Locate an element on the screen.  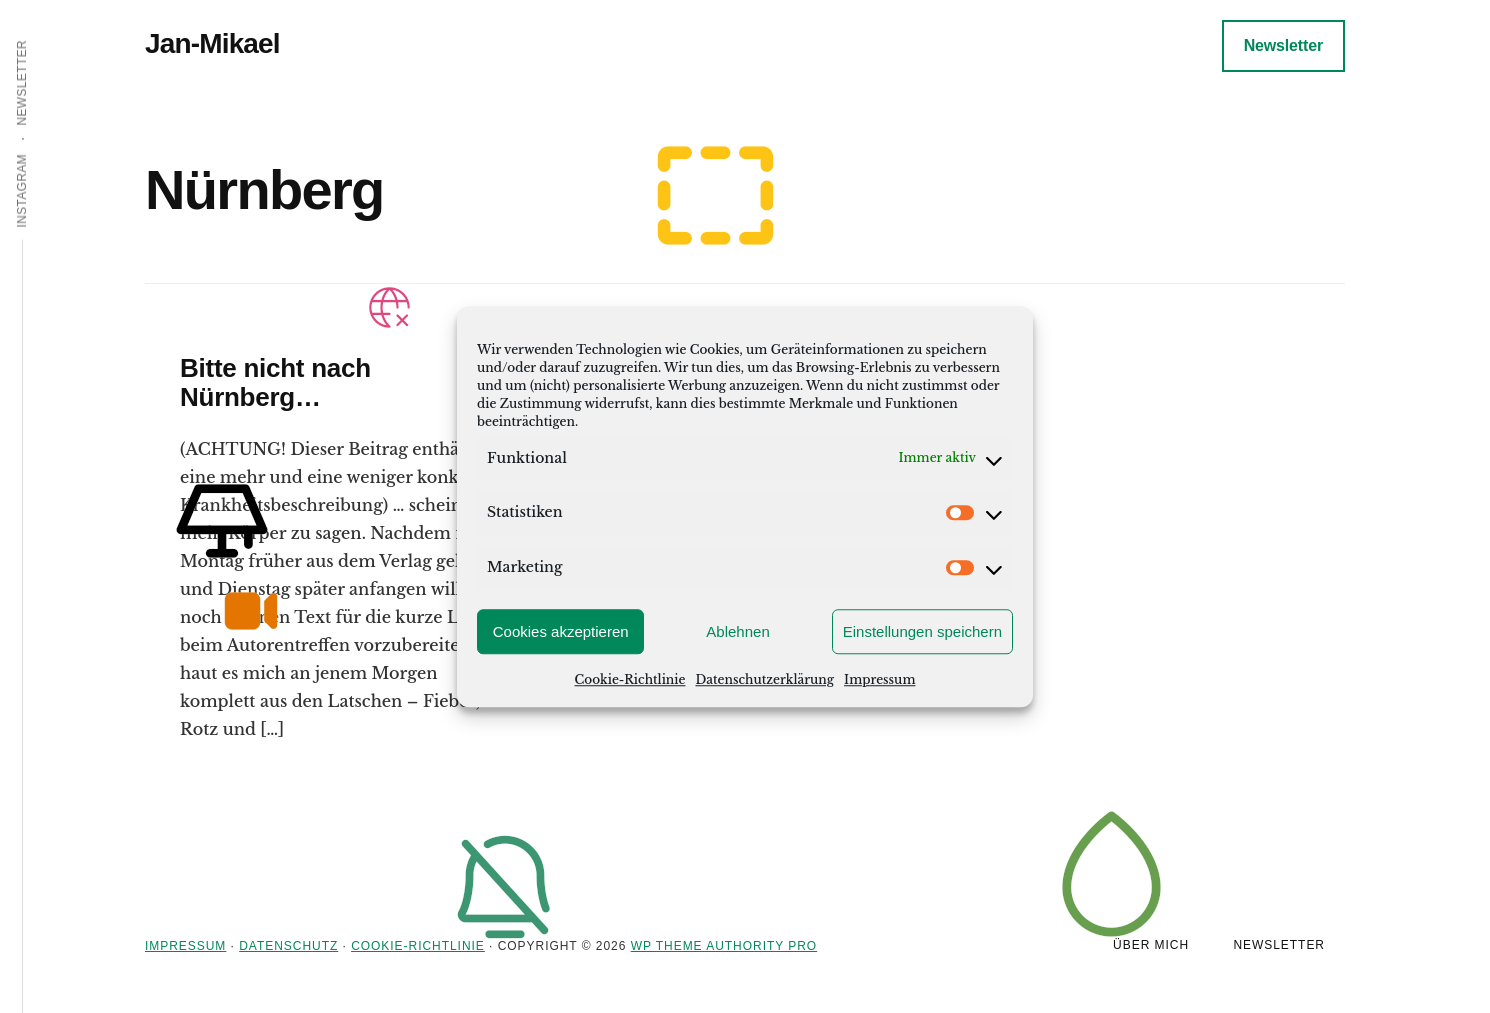
select or define a region is located at coordinates (715, 195).